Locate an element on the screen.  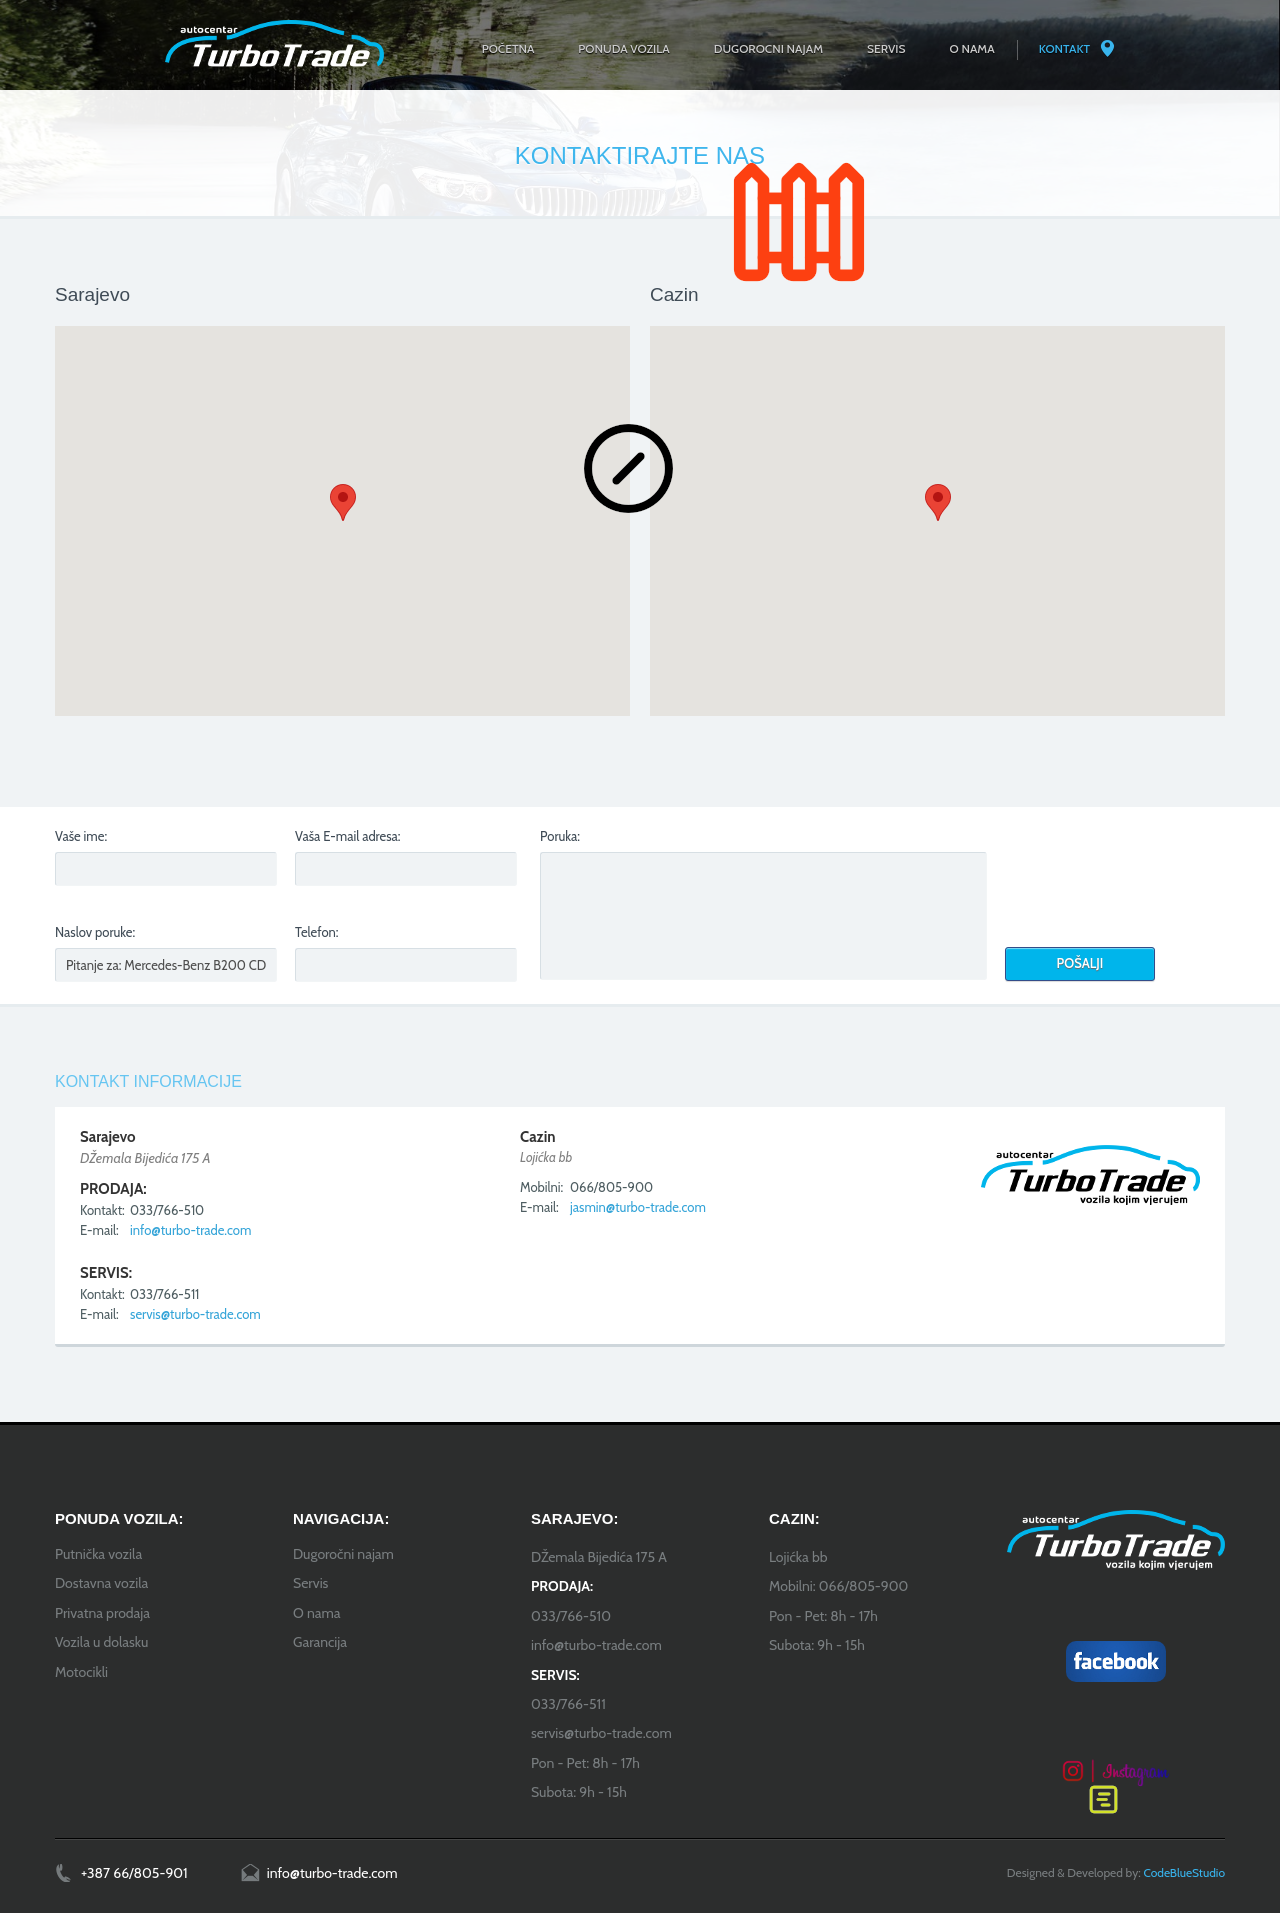
view gantt chart or project timeline is located at coordinates (1103, 1799).